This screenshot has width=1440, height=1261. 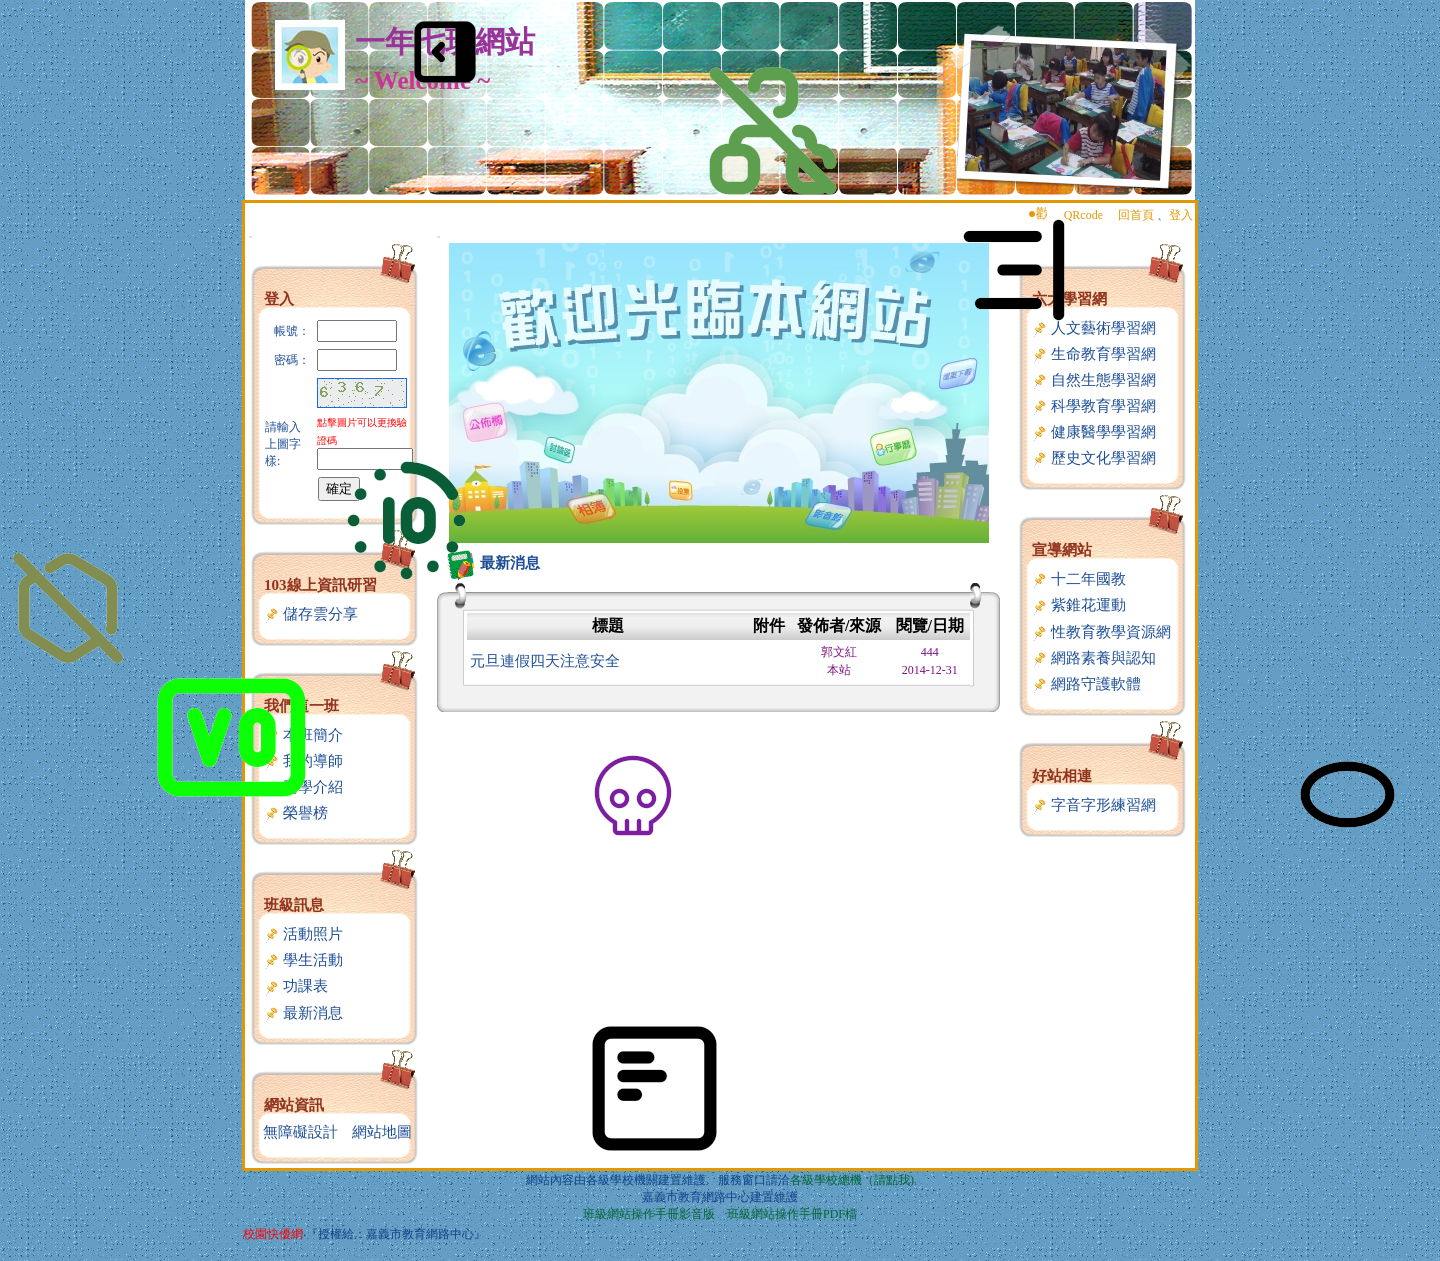 What do you see at coordinates (68, 608) in the screenshot?
I see `disable or deactivate a feature` at bounding box center [68, 608].